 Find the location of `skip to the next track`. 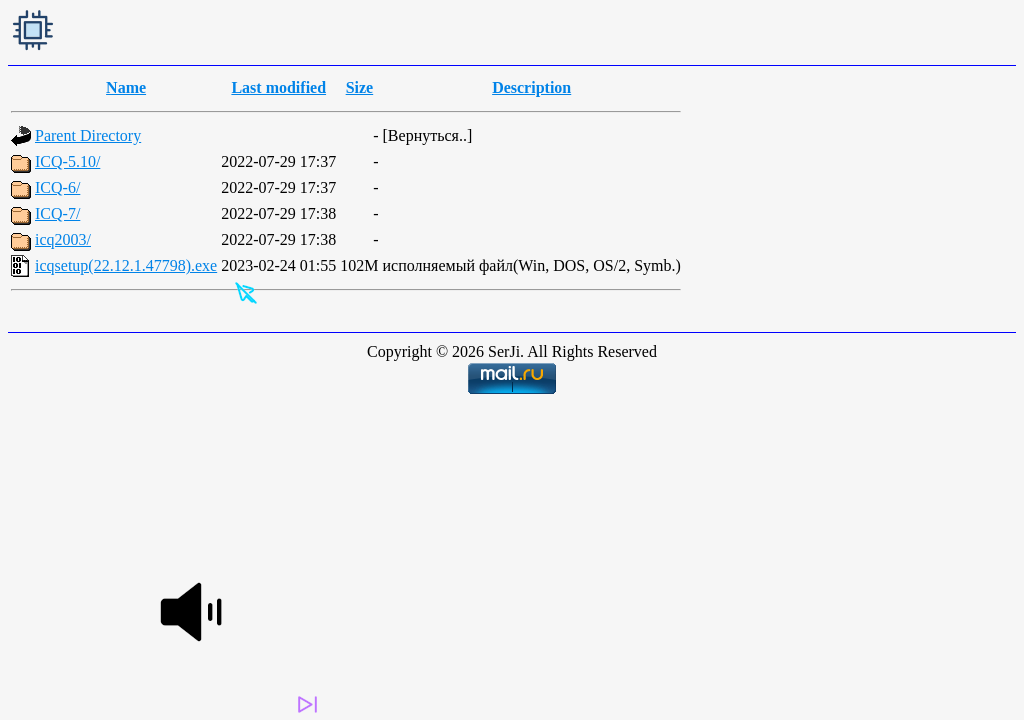

skip to the next track is located at coordinates (307, 704).